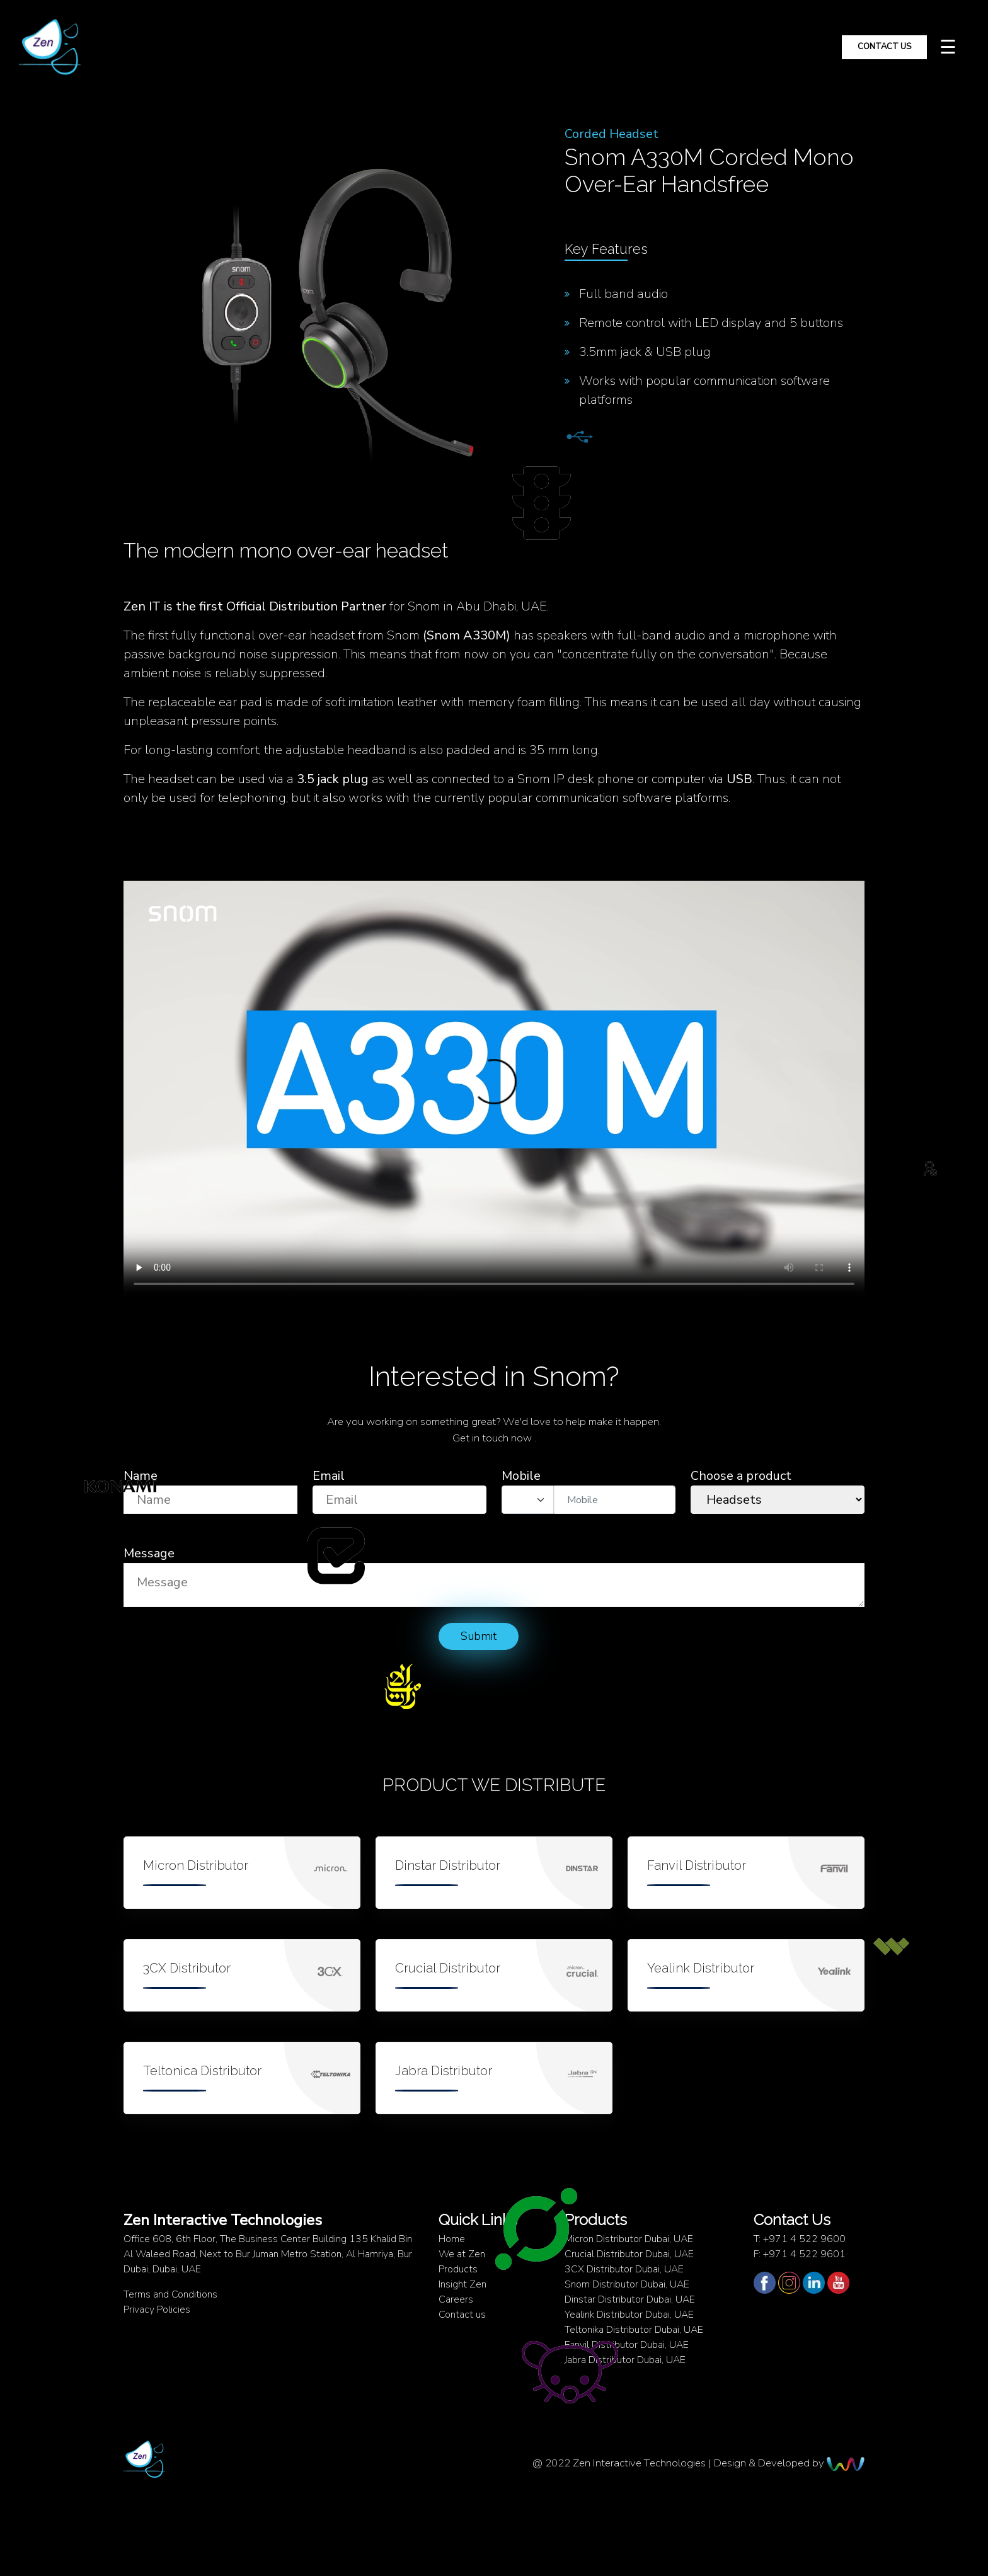 This screenshot has width=988, height=2576. I want to click on konami company logo, so click(120, 1486).